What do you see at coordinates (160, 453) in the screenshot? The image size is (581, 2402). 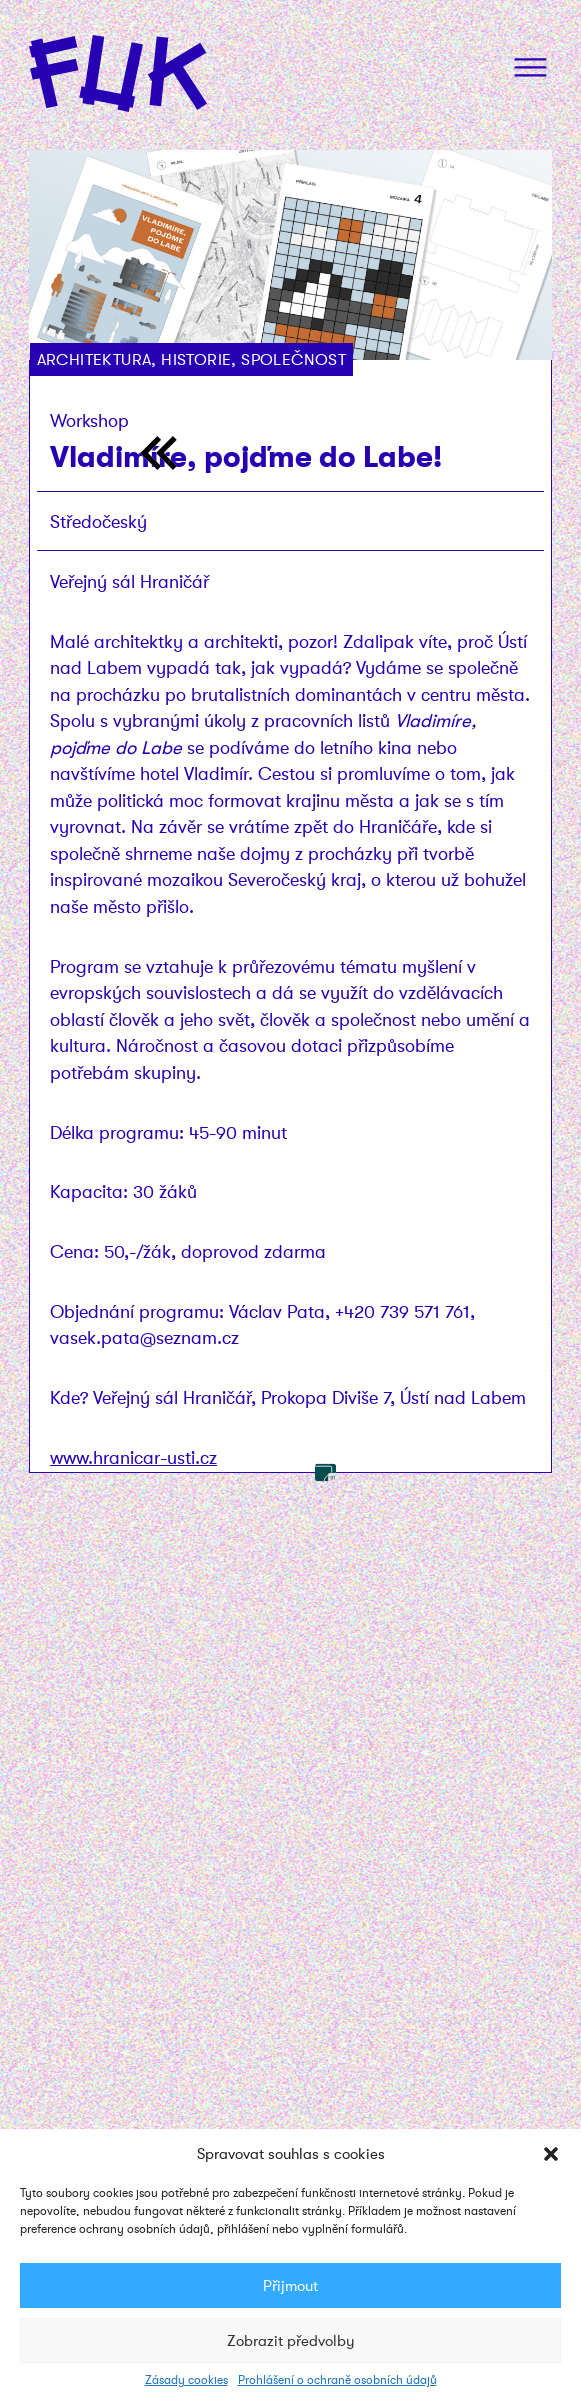 I see `go back to the previous section` at bounding box center [160, 453].